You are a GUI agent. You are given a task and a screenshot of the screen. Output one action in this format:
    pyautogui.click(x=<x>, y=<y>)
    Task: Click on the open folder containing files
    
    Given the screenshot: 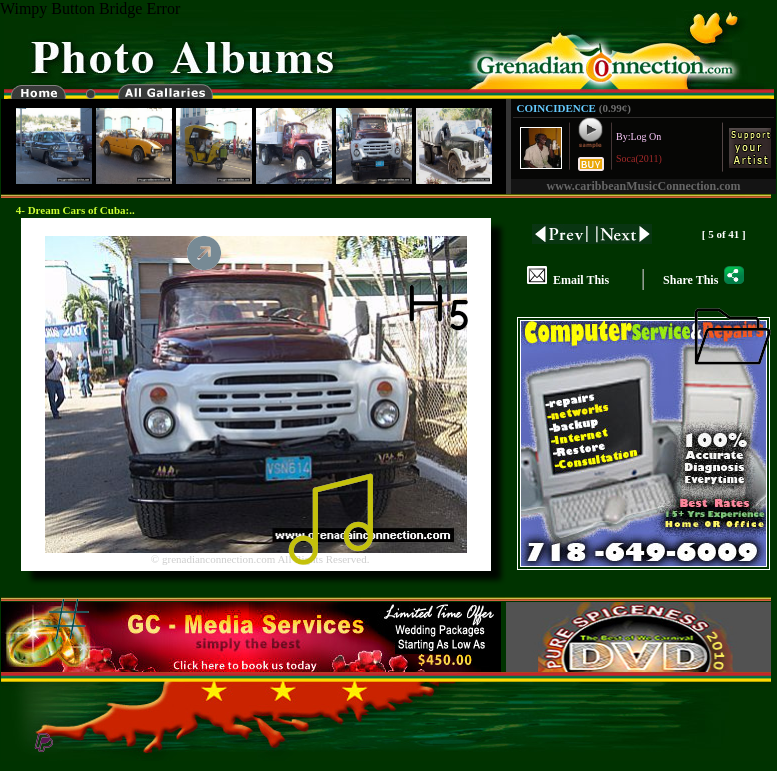 What is the action you would take?
    pyautogui.click(x=730, y=335)
    